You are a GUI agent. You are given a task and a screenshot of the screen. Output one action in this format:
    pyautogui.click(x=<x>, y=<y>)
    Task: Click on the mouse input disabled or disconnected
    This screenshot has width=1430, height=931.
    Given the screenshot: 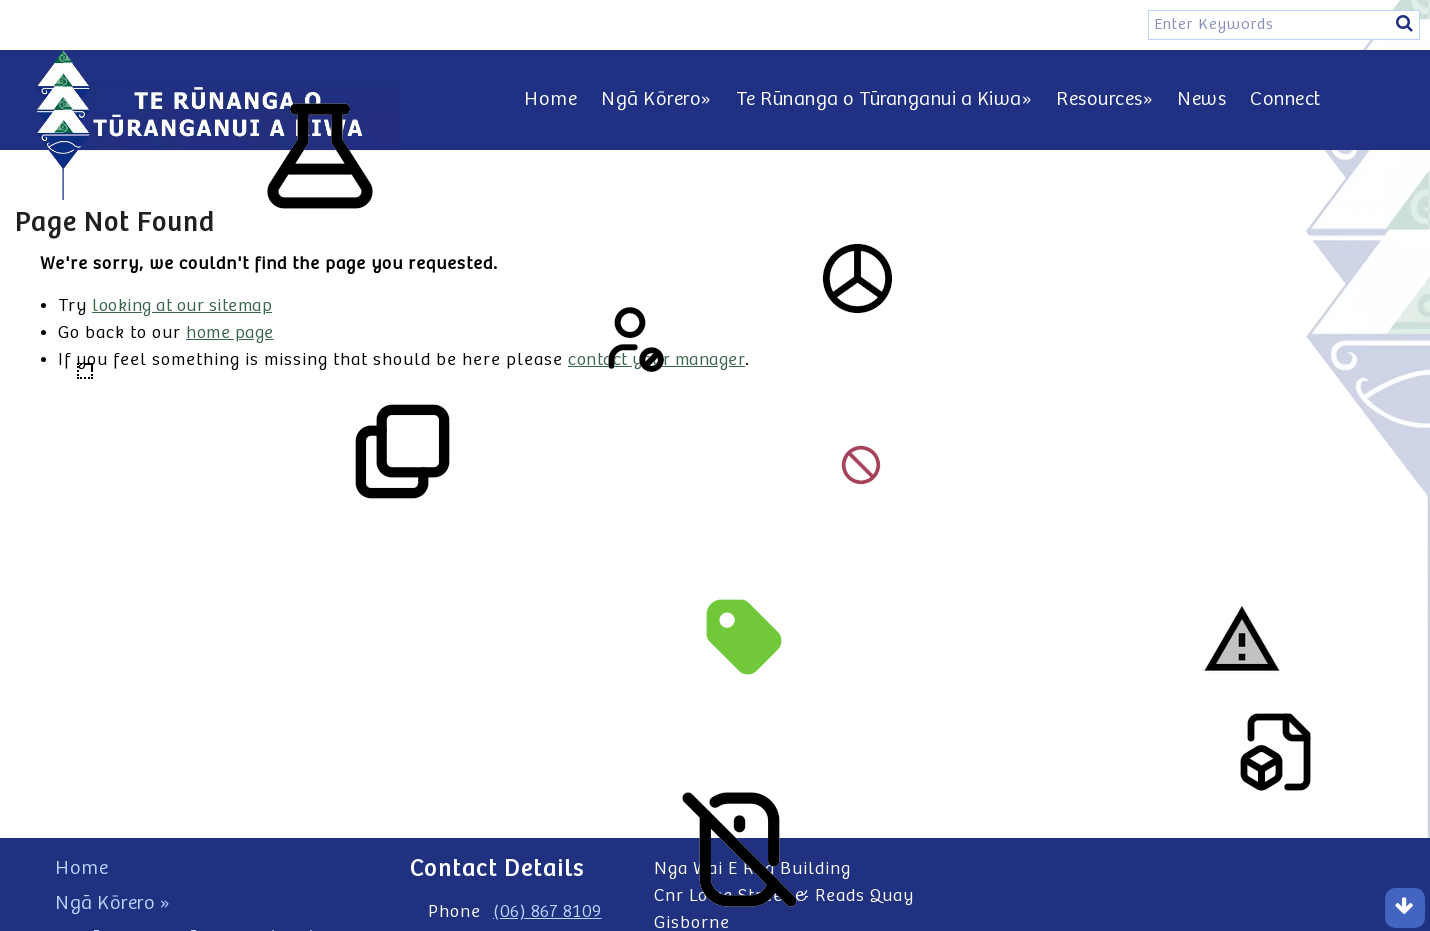 What is the action you would take?
    pyautogui.click(x=739, y=849)
    